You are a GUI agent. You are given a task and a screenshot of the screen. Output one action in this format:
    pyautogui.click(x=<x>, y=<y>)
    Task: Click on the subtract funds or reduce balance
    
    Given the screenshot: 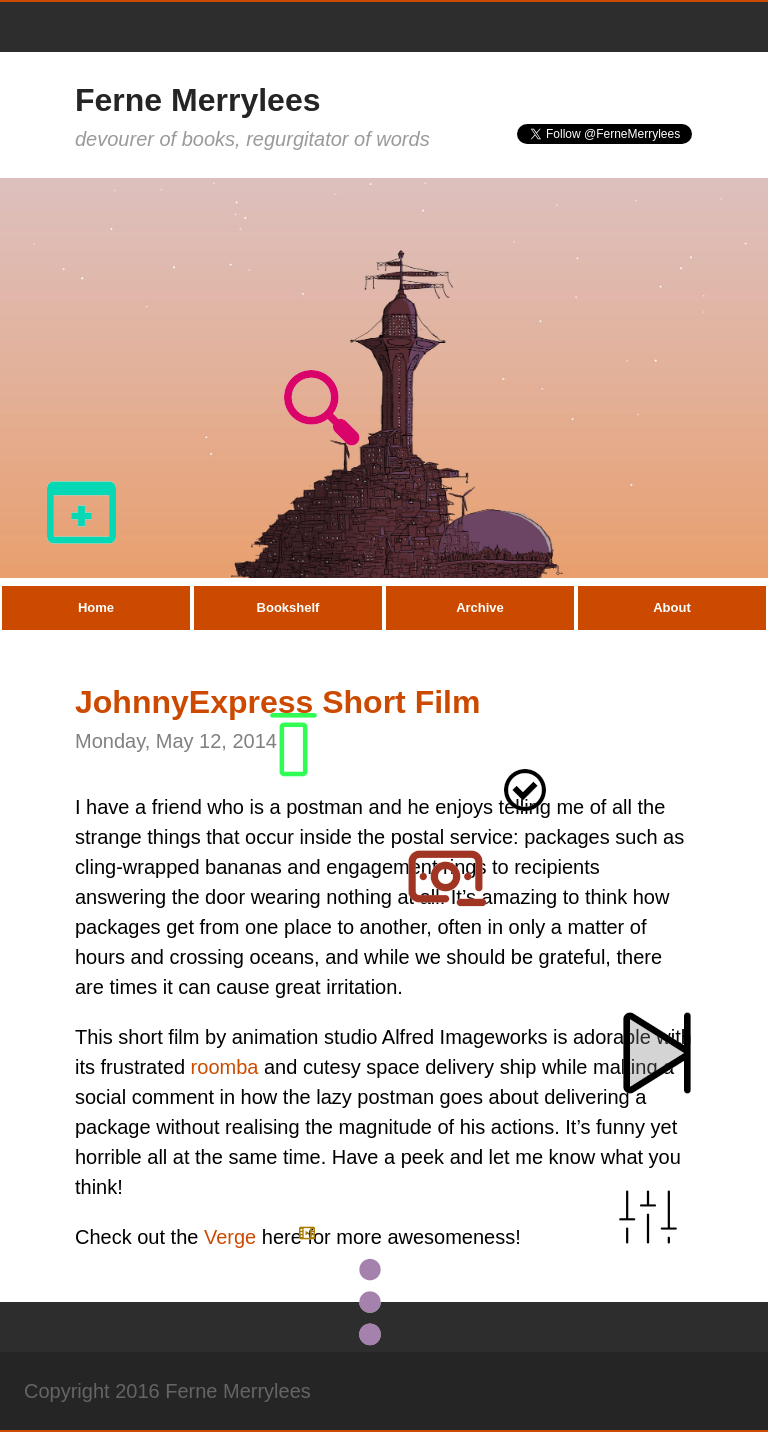 What is the action you would take?
    pyautogui.click(x=445, y=876)
    